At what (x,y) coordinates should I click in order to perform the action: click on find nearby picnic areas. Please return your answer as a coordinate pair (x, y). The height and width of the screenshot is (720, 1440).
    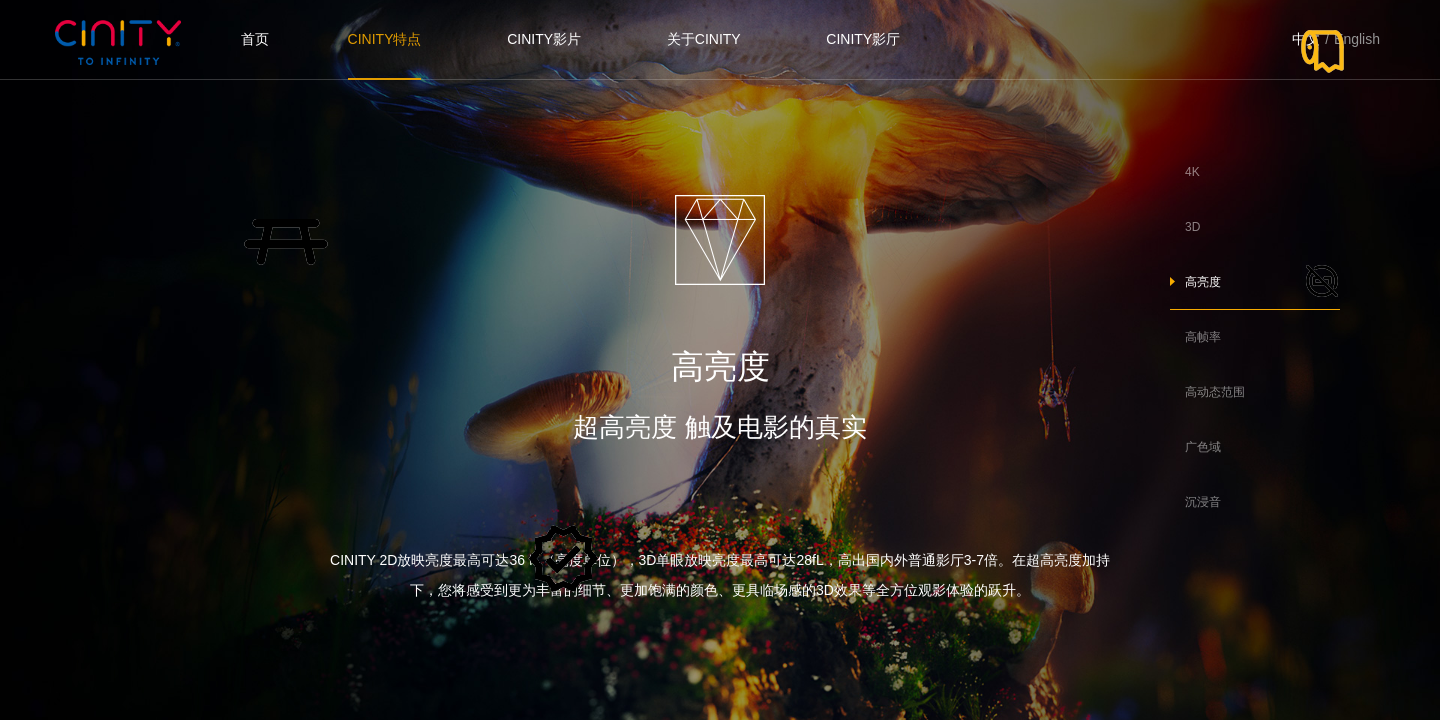
    Looking at the image, I should click on (286, 244).